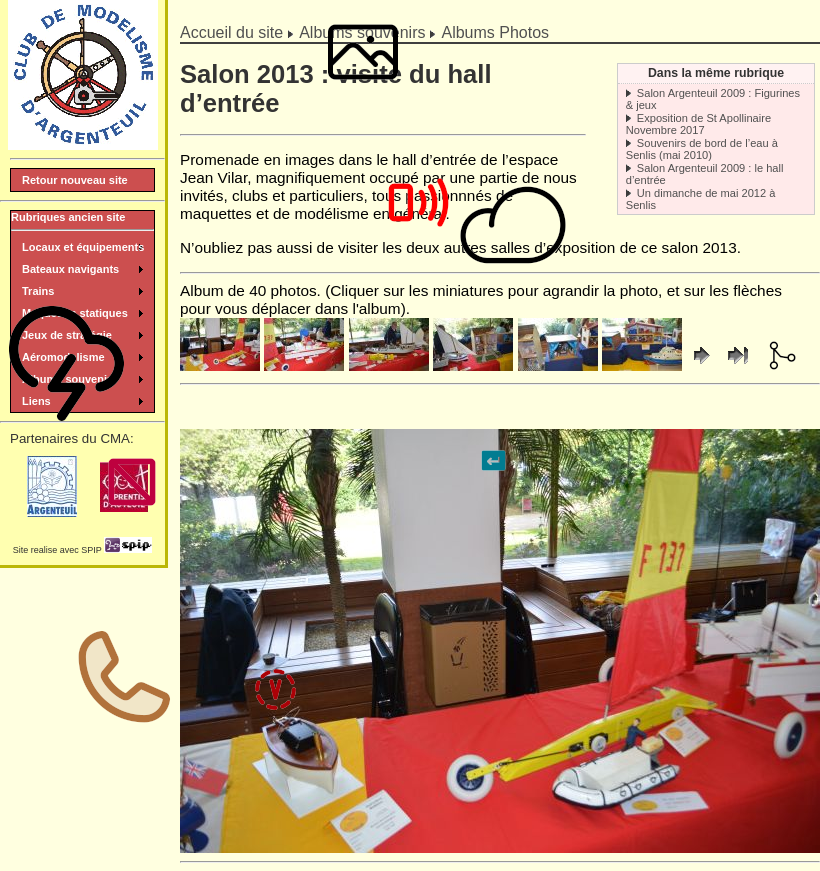  Describe the element at coordinates (122, 678) in the screenshot. I see `tap to make a phone call` at that location.